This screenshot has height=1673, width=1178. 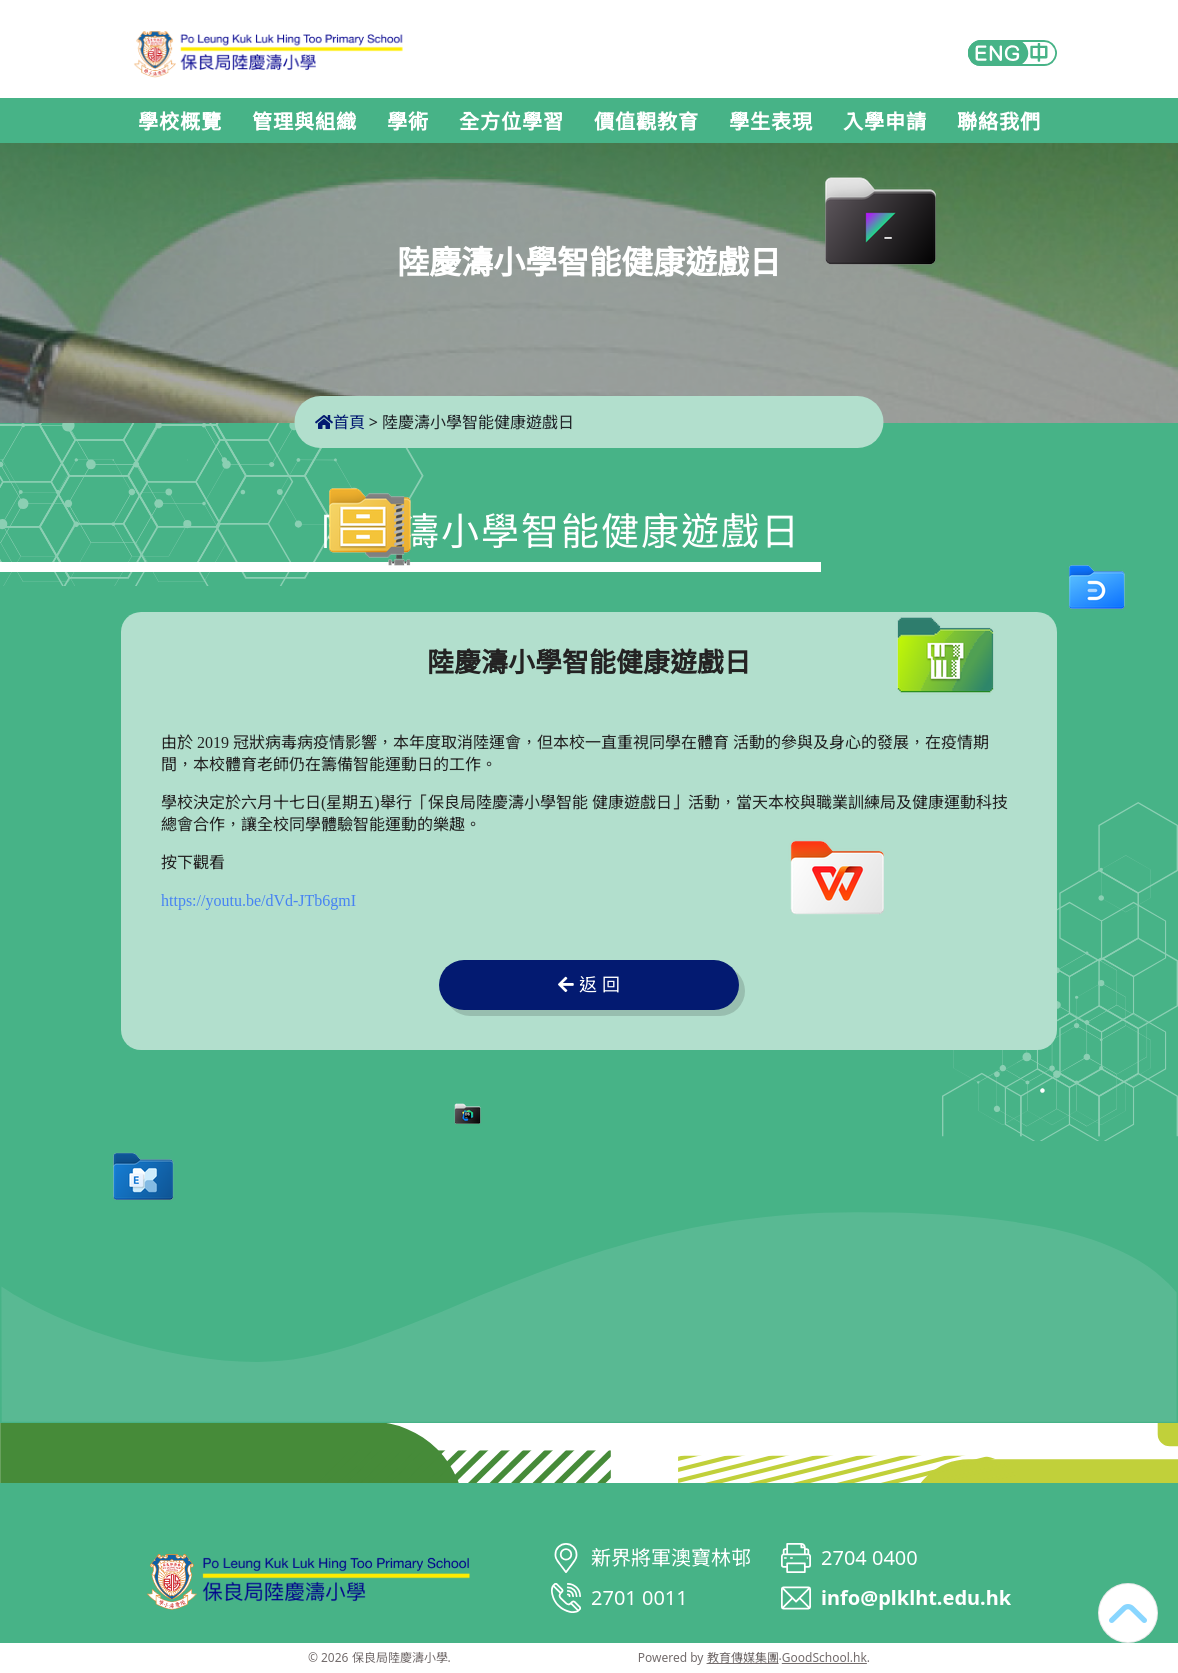 I want to click on open WPS Office documents folder, so click(x=837, y=880).